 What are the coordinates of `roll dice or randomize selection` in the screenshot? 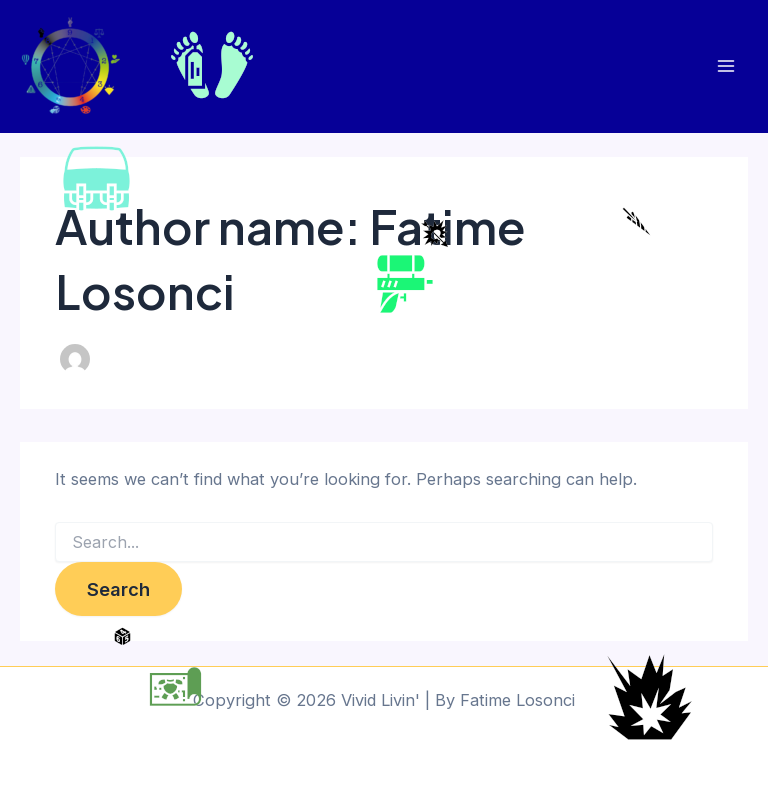 It's located at (122, 636).